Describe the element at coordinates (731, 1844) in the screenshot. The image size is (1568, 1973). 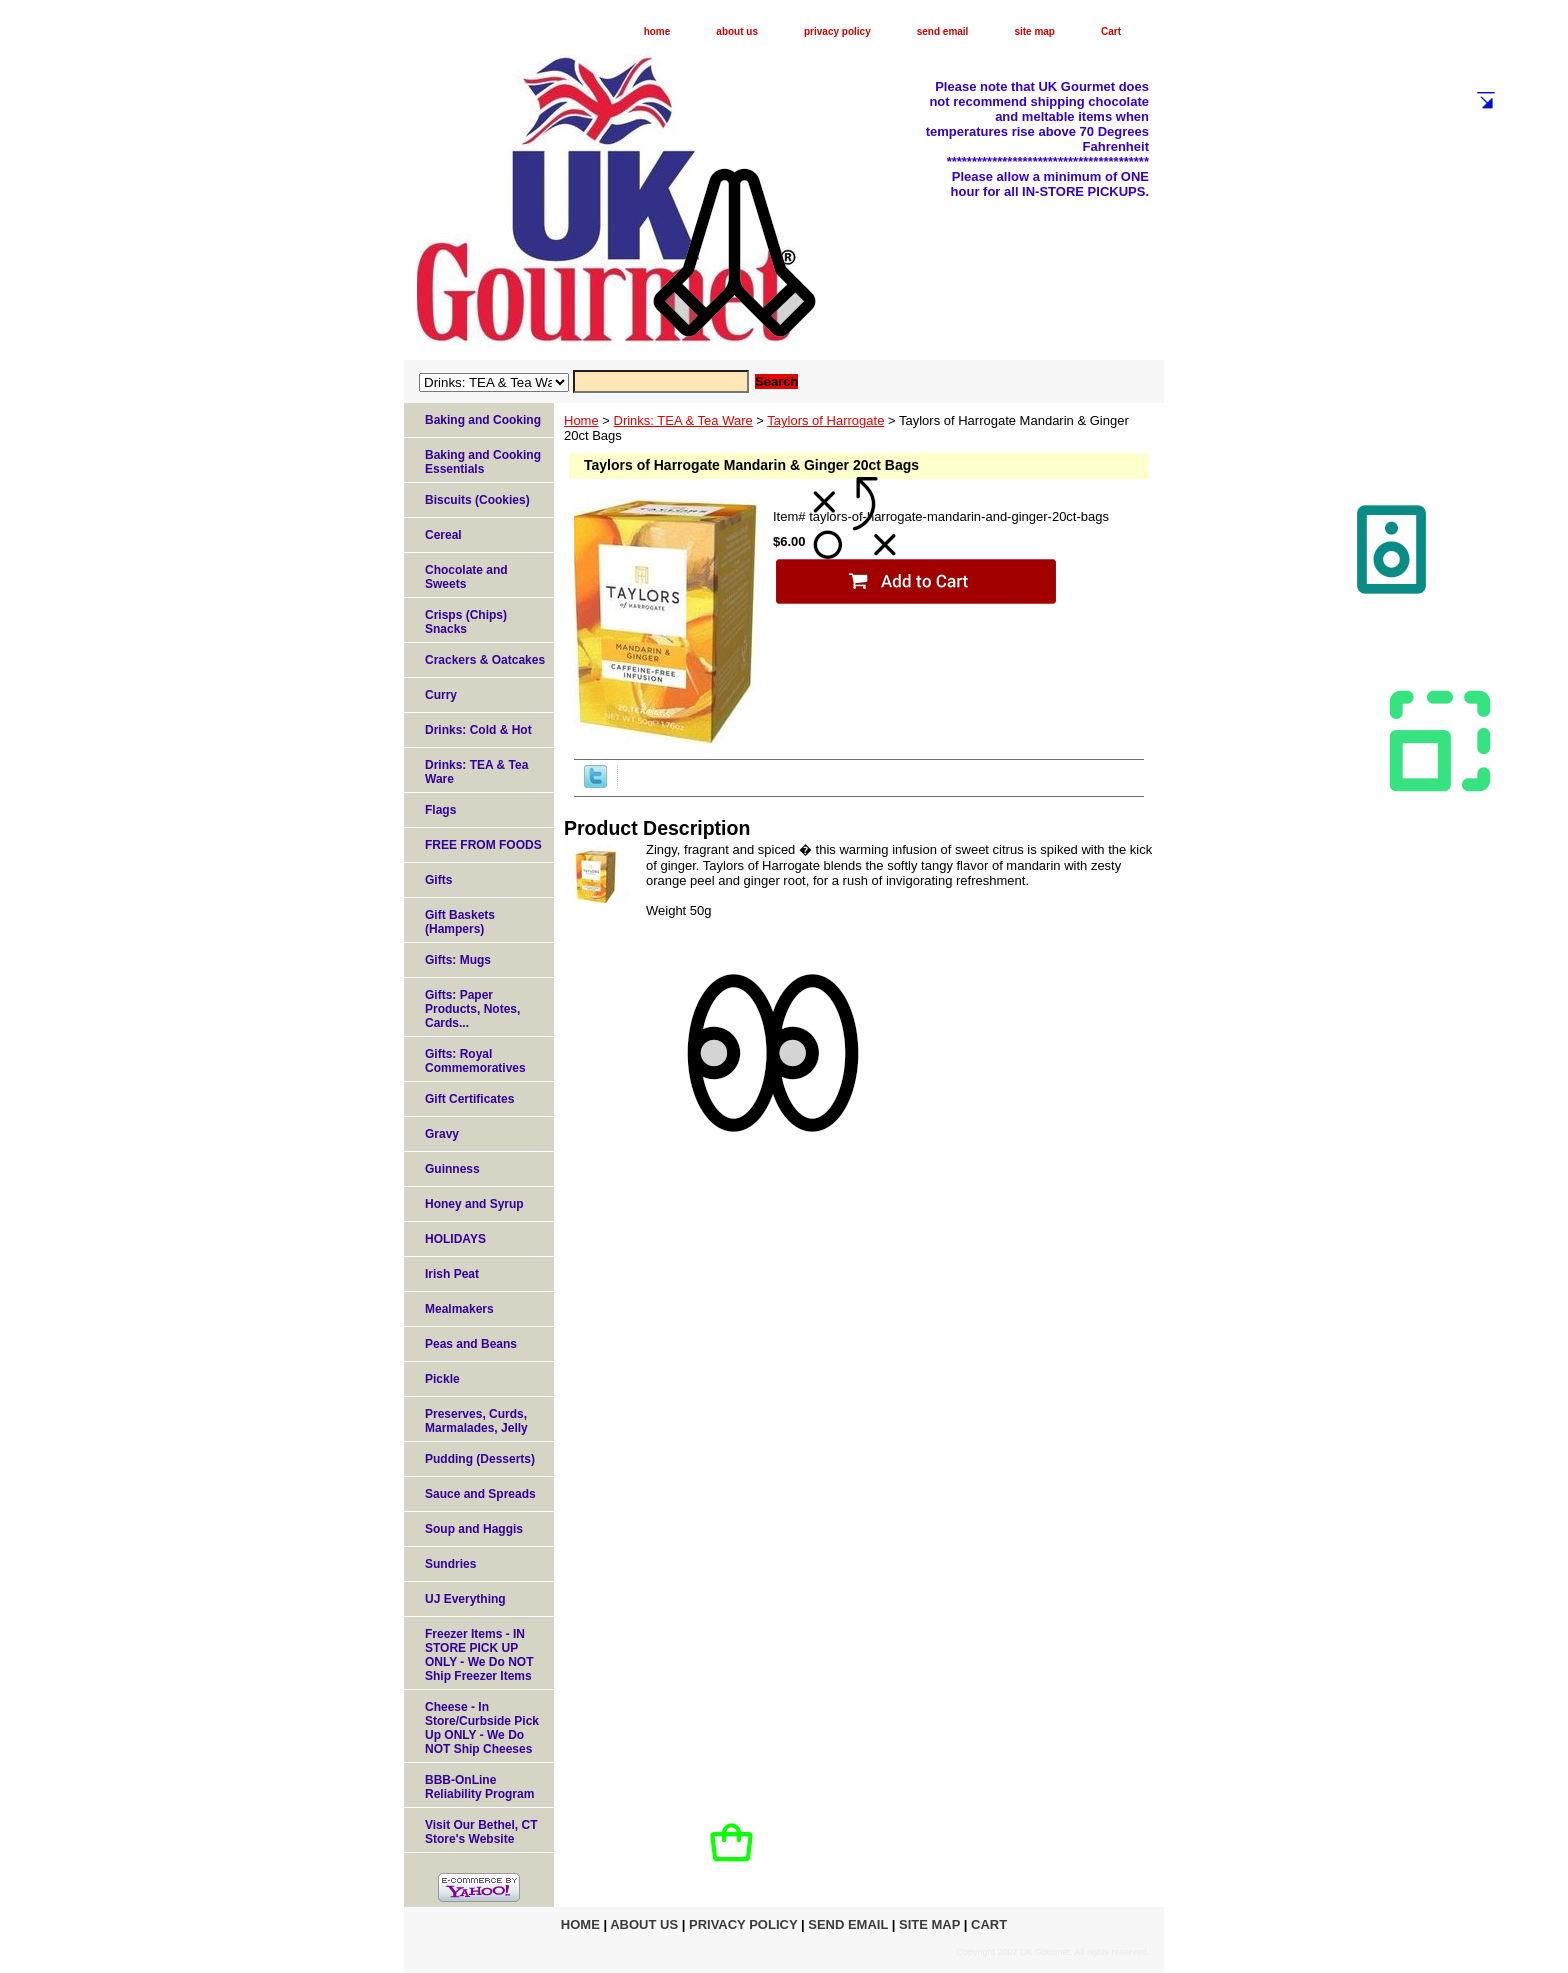
I see `view your shopping bag` at that location.